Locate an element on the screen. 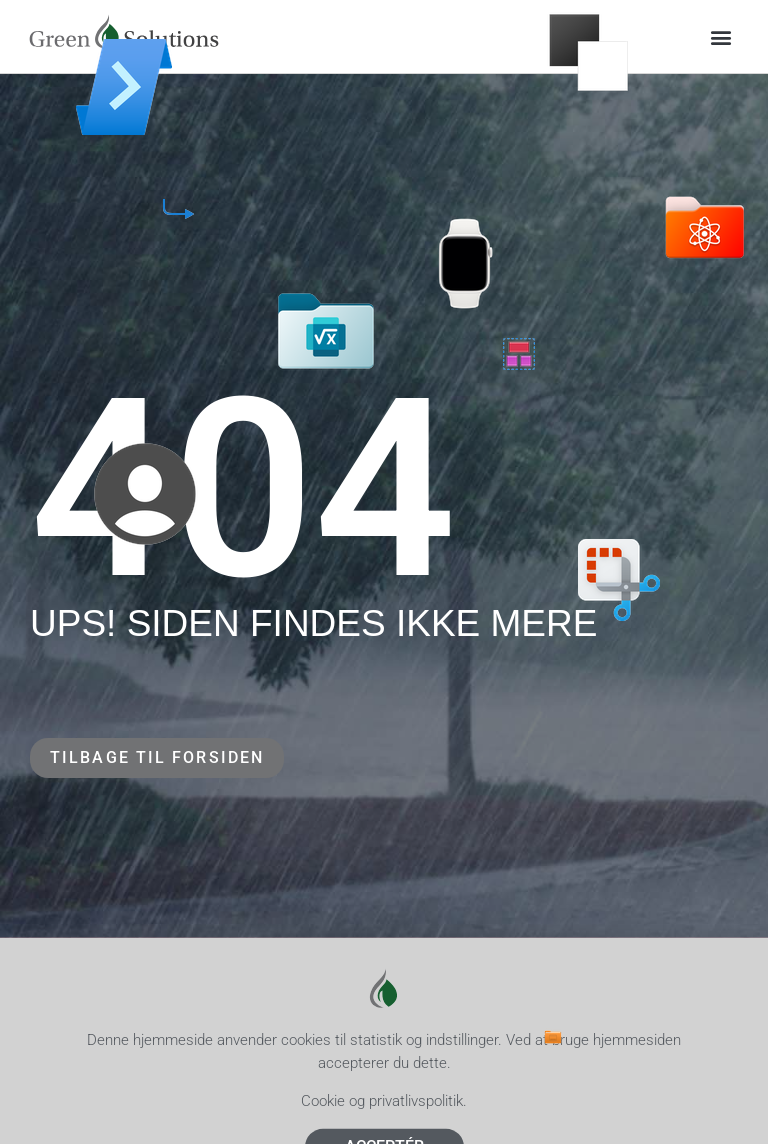 The width and height of the screenshot is (768, 1144). open snipping tool to capture a screenshot is located at coordinates (619, 580).